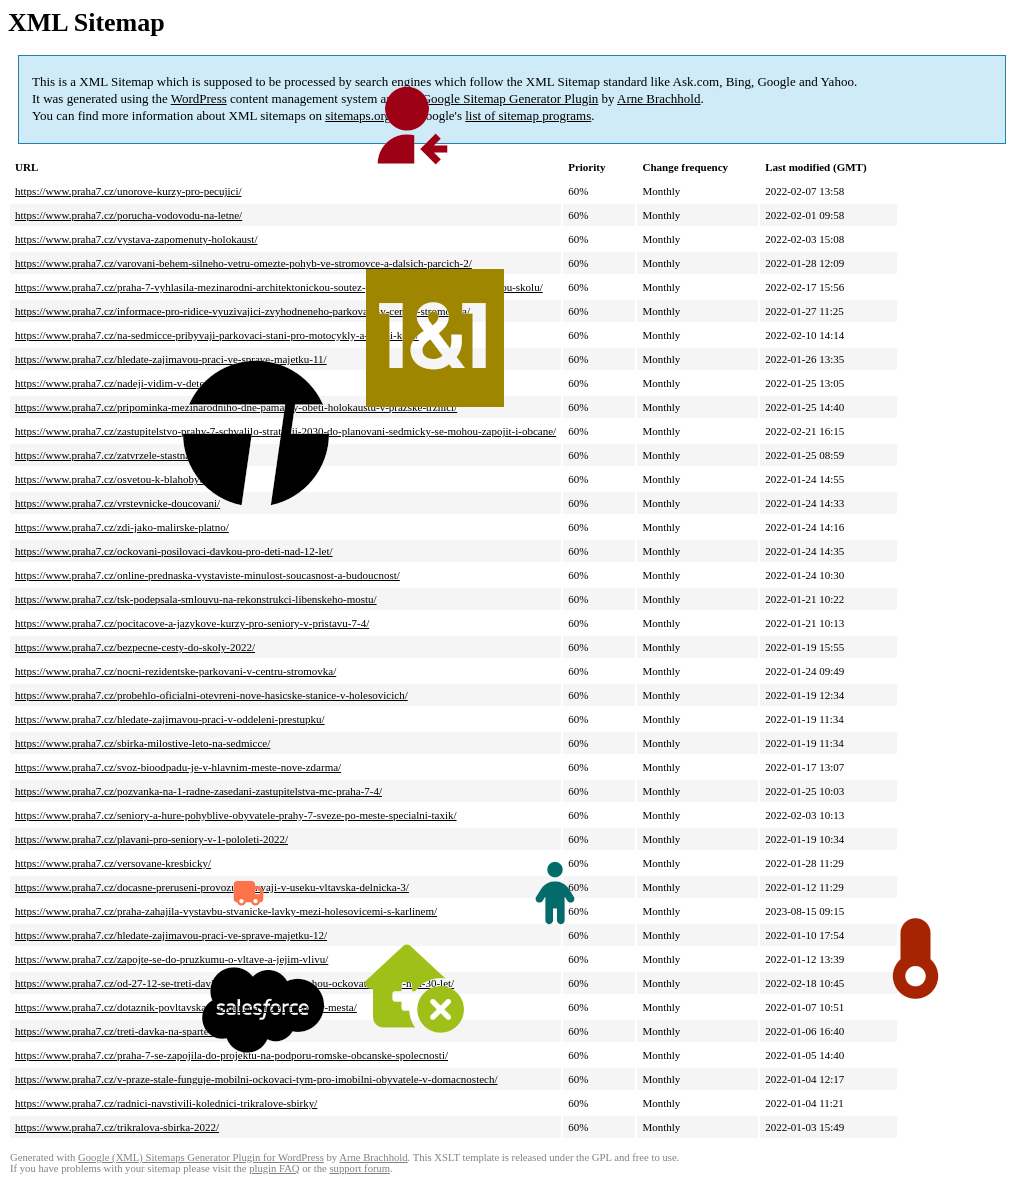  I want to click on open salesforce CRM application, so click(263, 1010).